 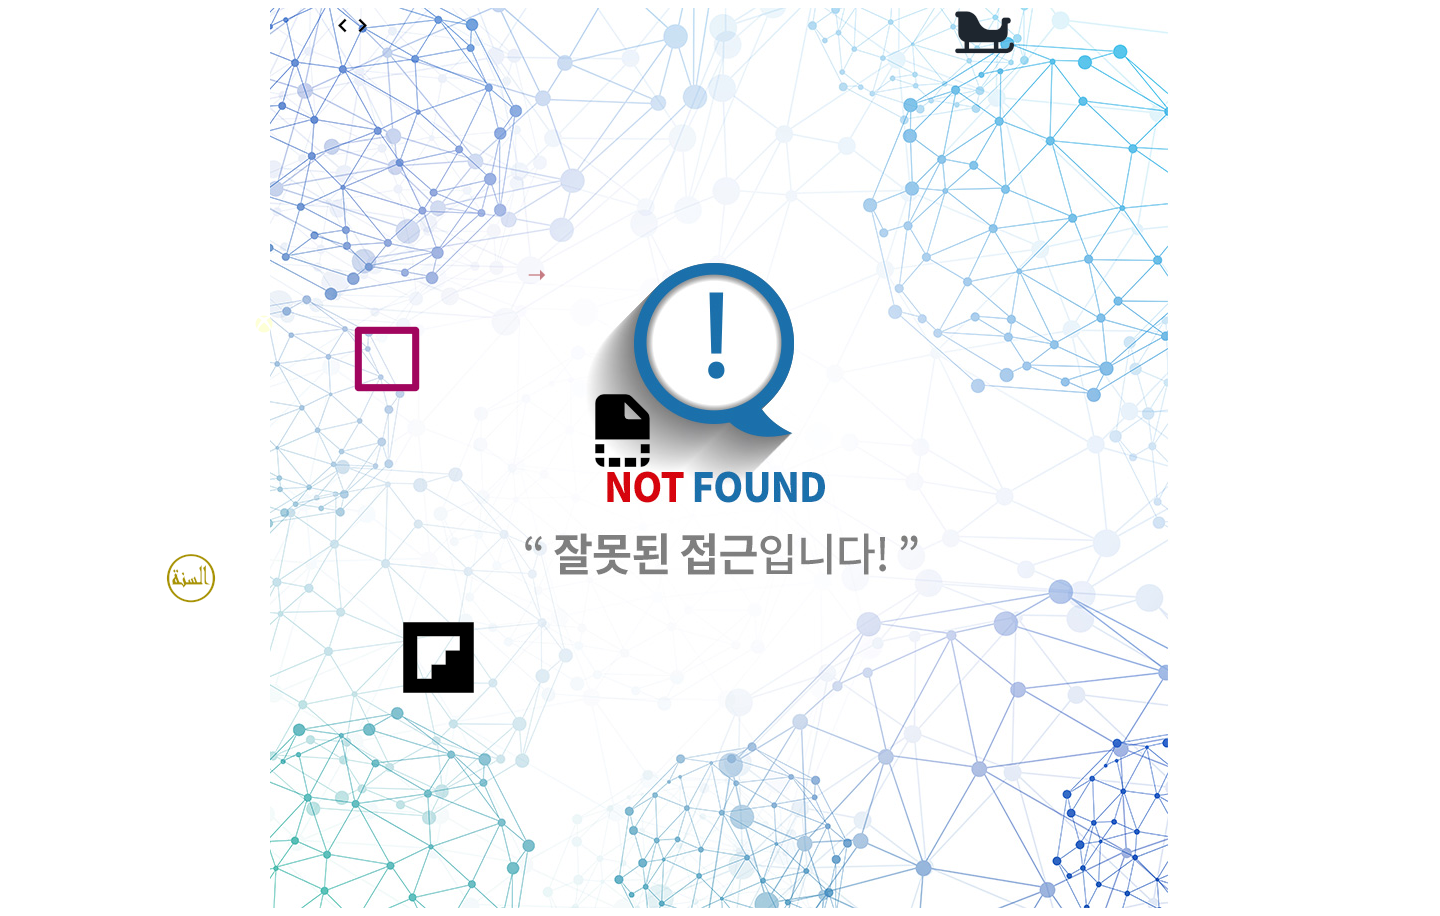 I want to click on indicates holiday or winter seasonal content, so click(x=983, y=33).